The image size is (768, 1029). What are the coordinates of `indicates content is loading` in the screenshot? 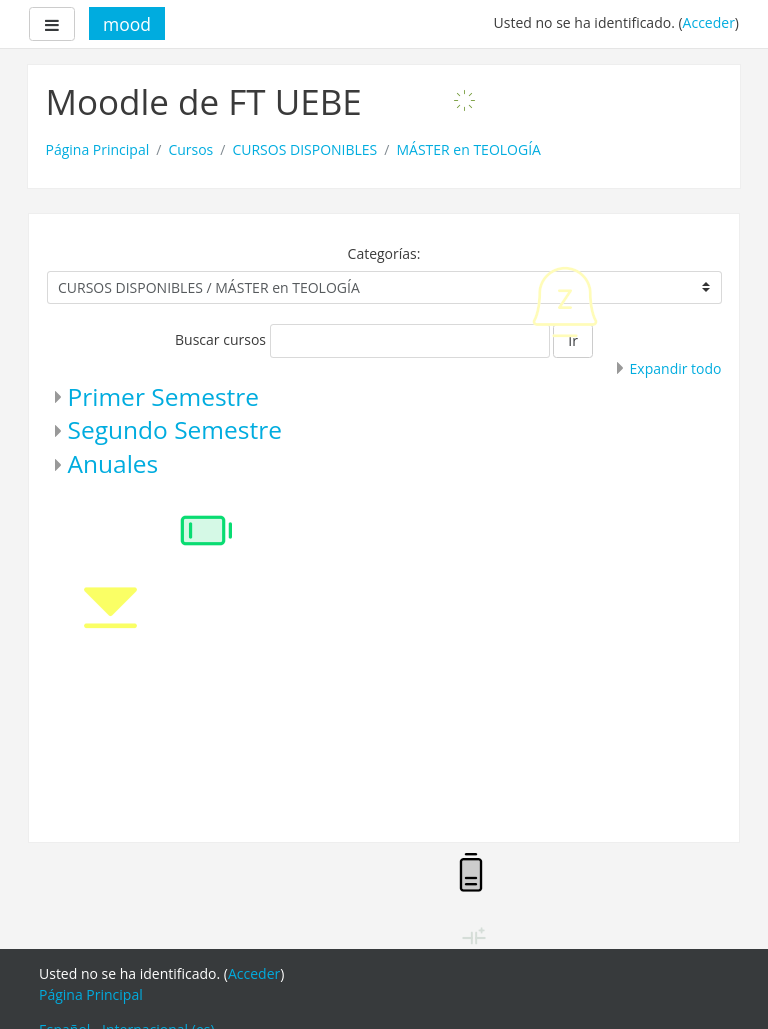 It's located at (464, 100).